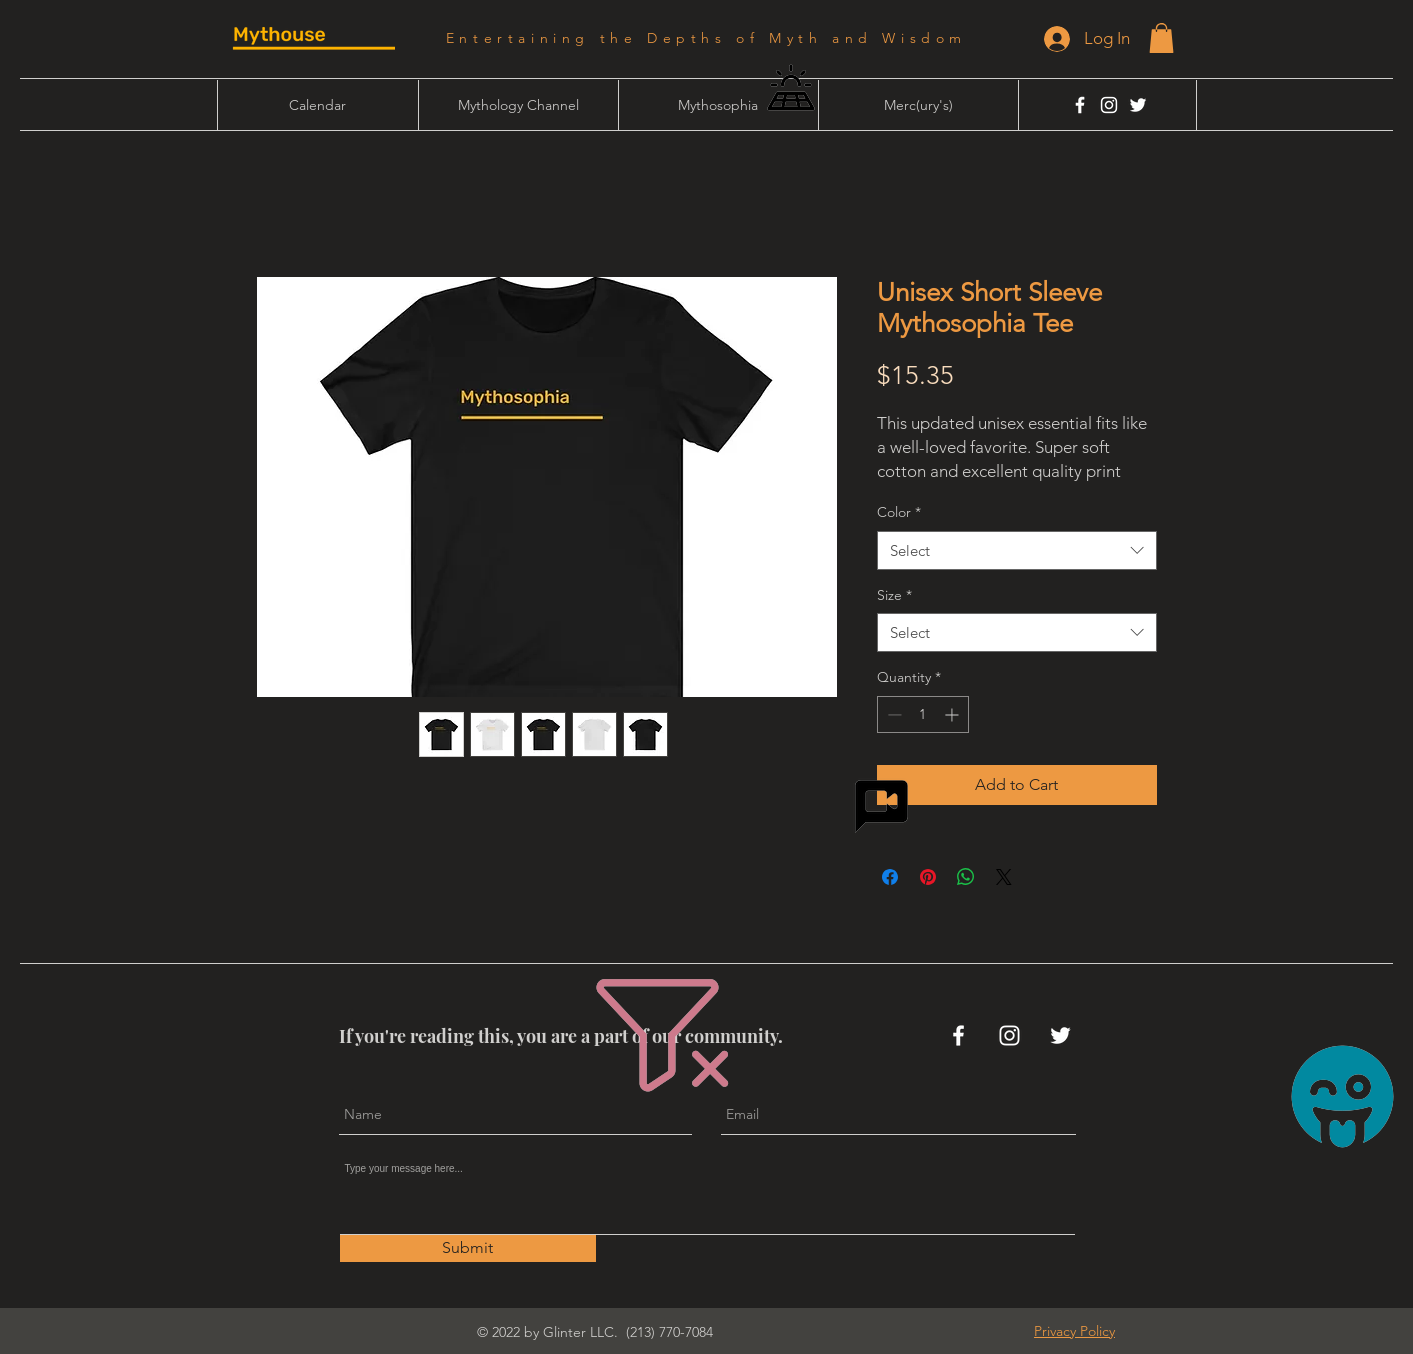  Describe the element at coordinates (657, 1030) in the screenshot. I see `clear all active filters` at that location.